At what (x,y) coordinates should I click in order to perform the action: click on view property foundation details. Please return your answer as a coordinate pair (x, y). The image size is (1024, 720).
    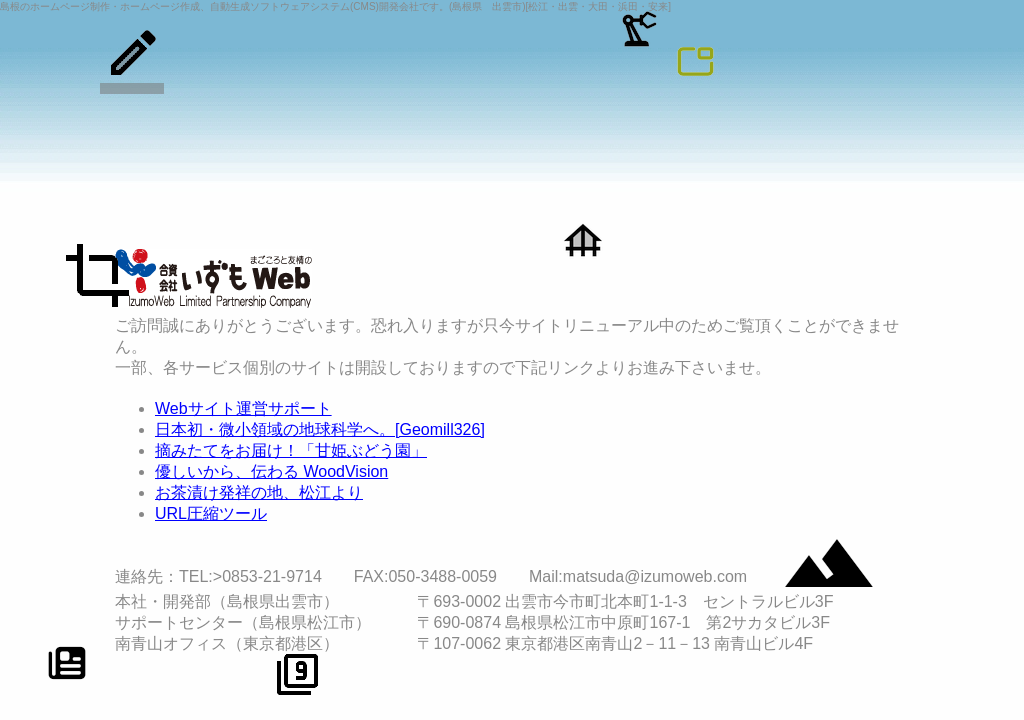
    Looking at the image, I should click on (583, 241).